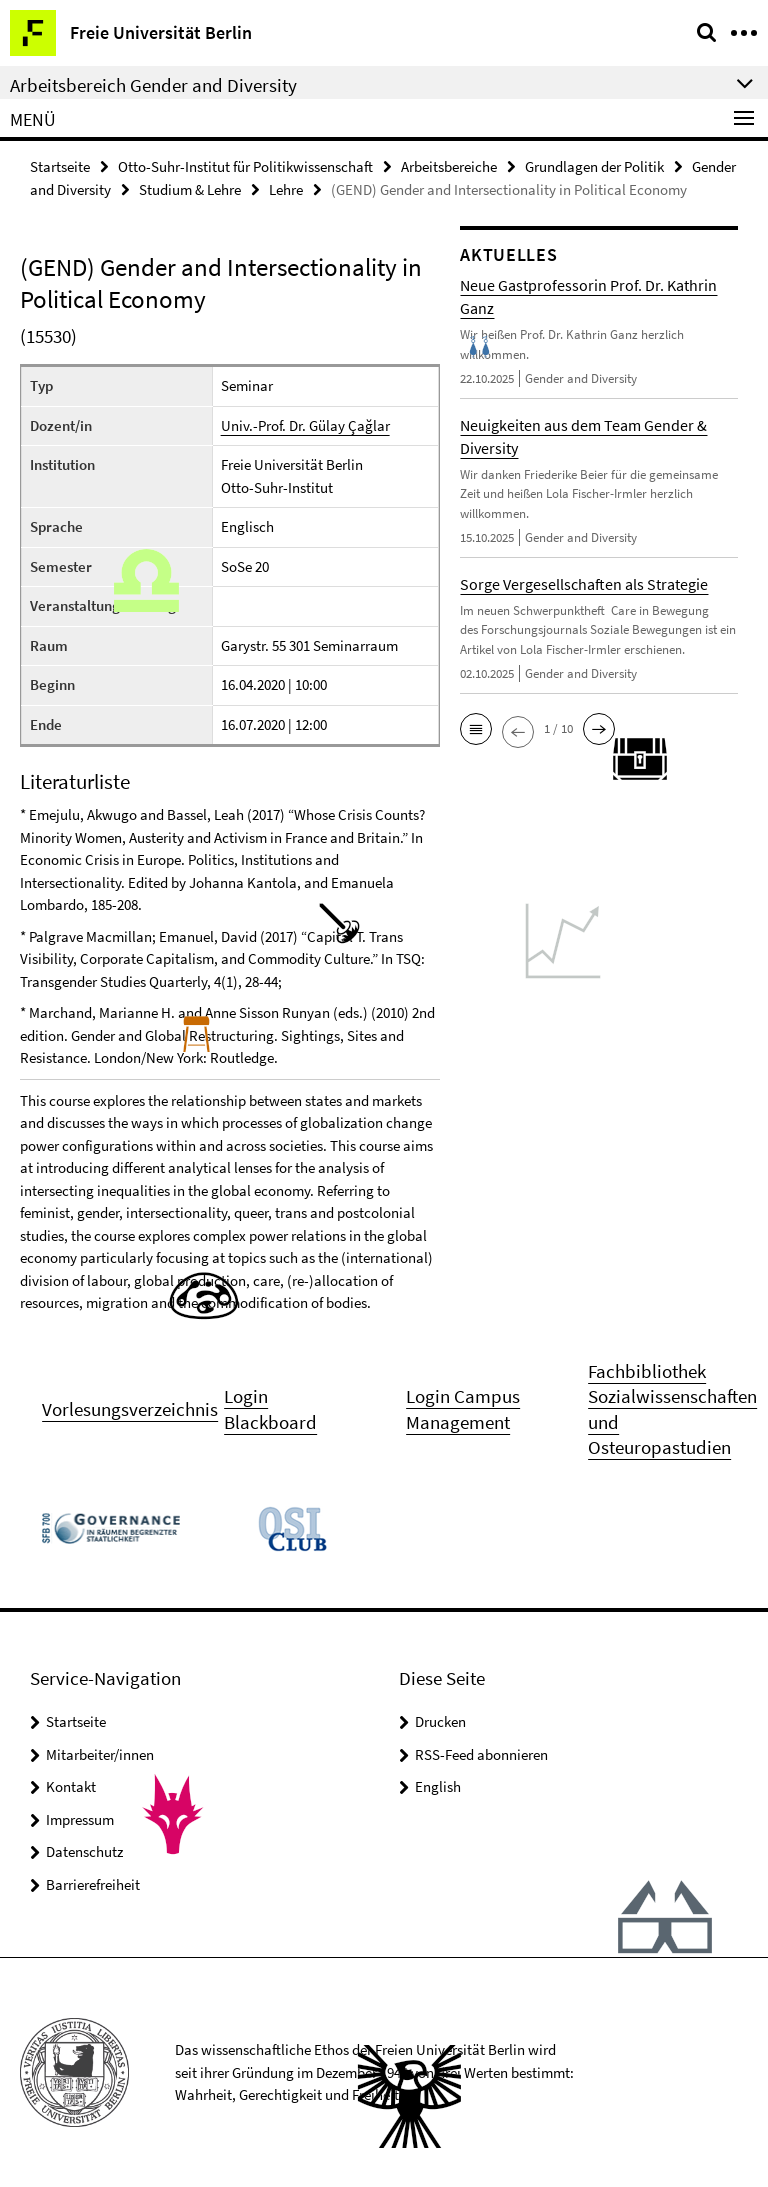 Image resolution: width=768 pixels, height=2187 pixels. Describe the element at coordinates (339, 923) in the screenshot. I see `fire ion cannon weapon ability` at that location.